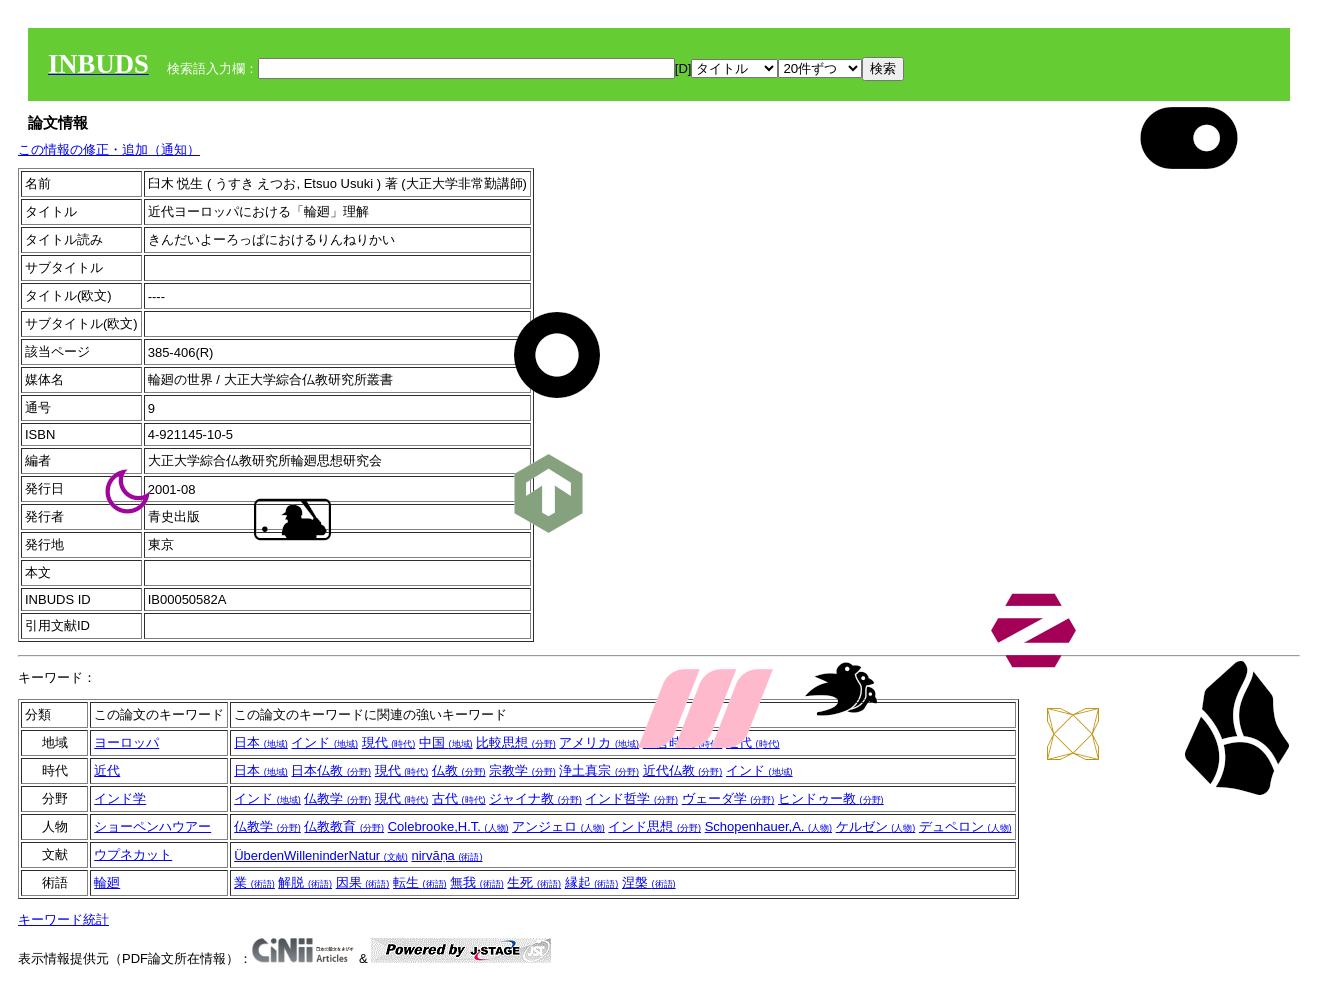 This screenshot has height=985, width=1318. Describe the element at coordinates (557, 355) in the screenshot. I see `access Okta identity management` at that location.